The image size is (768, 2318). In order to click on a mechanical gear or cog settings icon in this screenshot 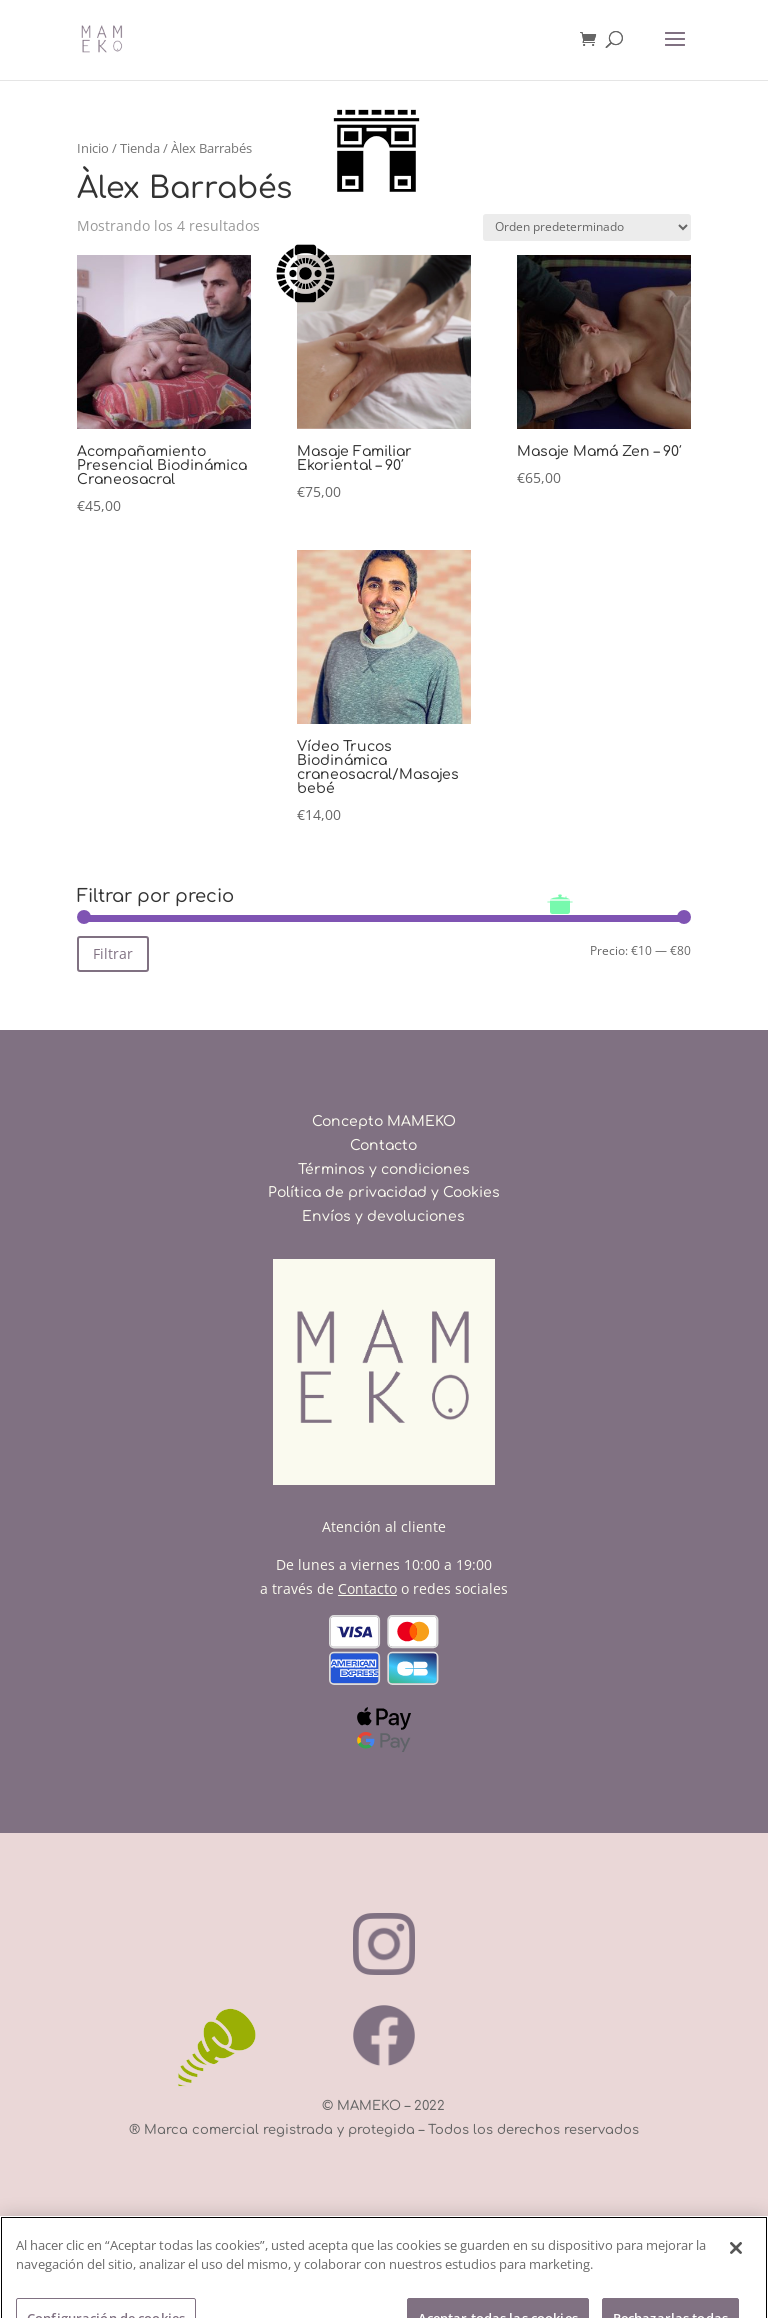, I will do `click(305, 273)`.